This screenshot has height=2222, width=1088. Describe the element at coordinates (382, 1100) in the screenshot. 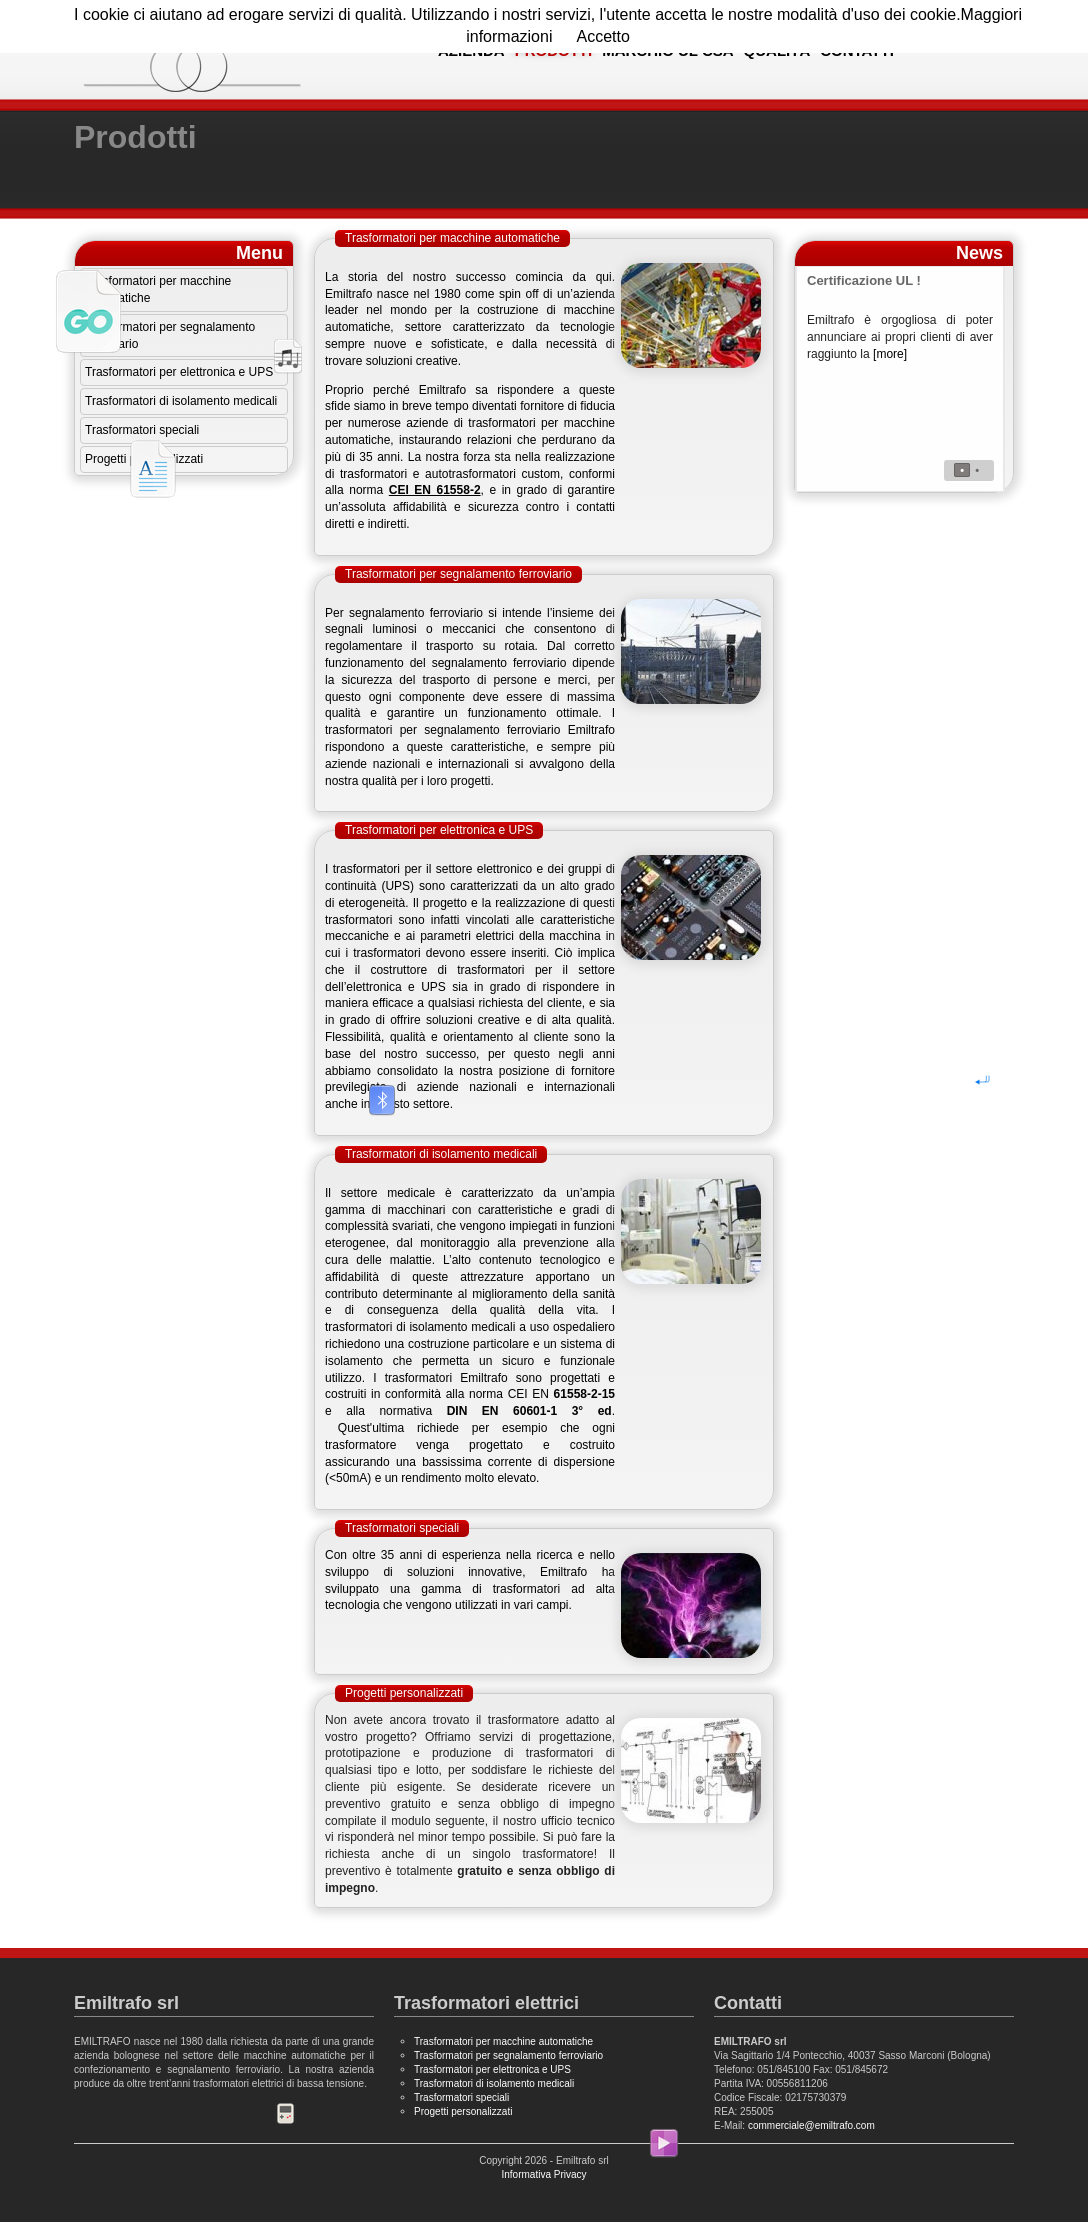

I see `open bluetooth settings` at that location.